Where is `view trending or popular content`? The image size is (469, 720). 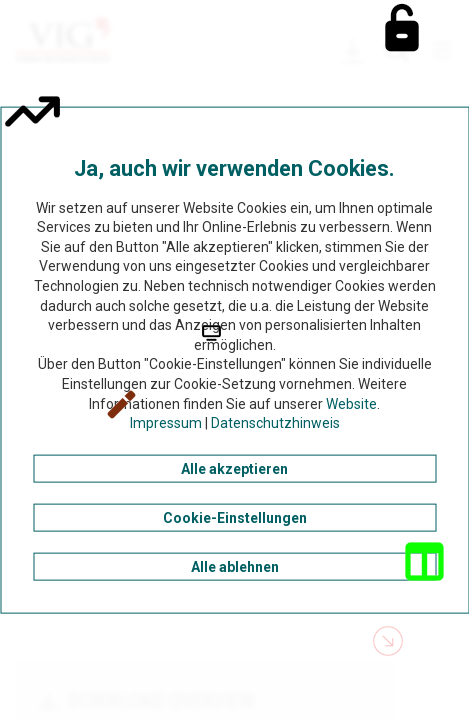 view trending or popular content is located at coordinates (32, 111).